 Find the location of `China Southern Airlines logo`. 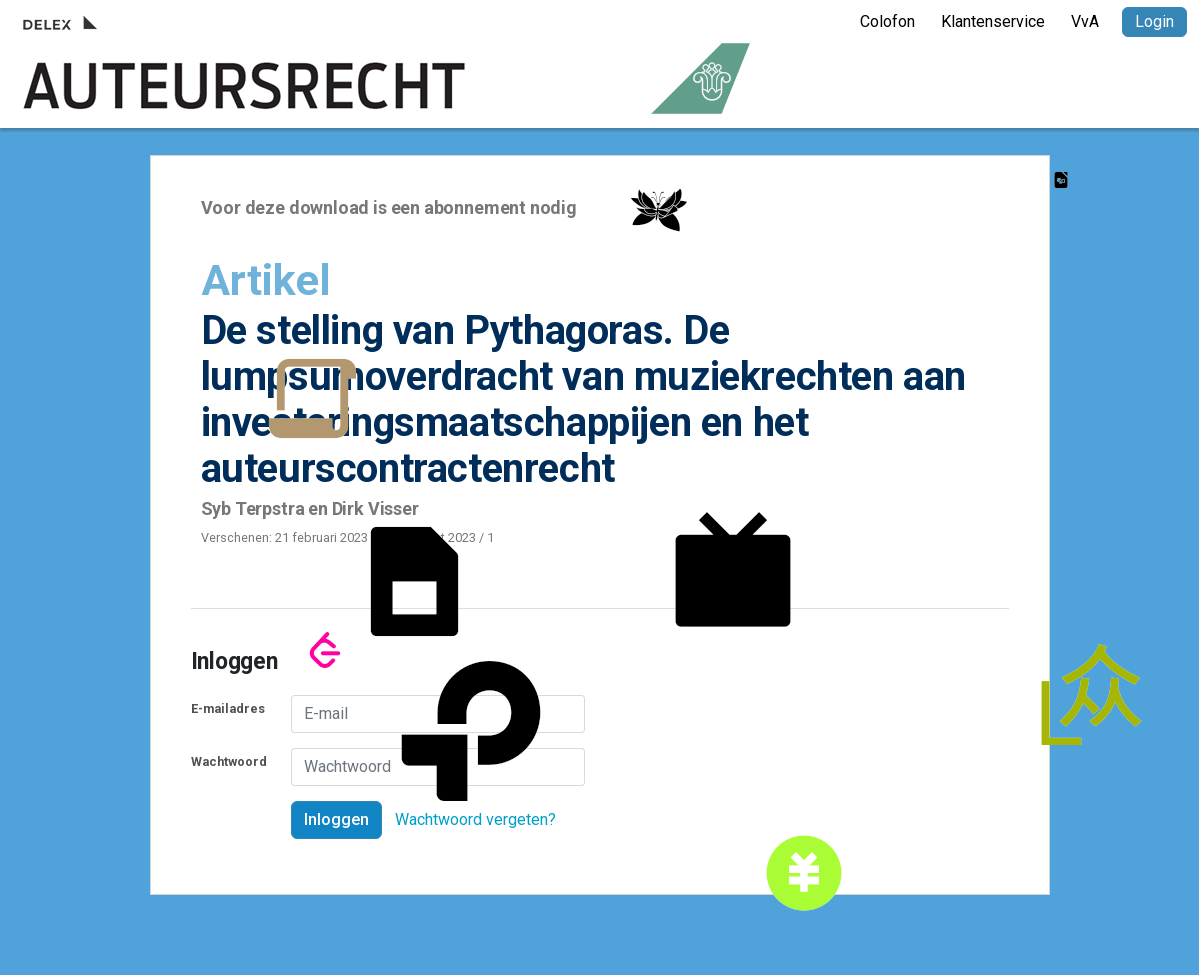

China Southern Airlines logo is located at coordinates (700, 78).